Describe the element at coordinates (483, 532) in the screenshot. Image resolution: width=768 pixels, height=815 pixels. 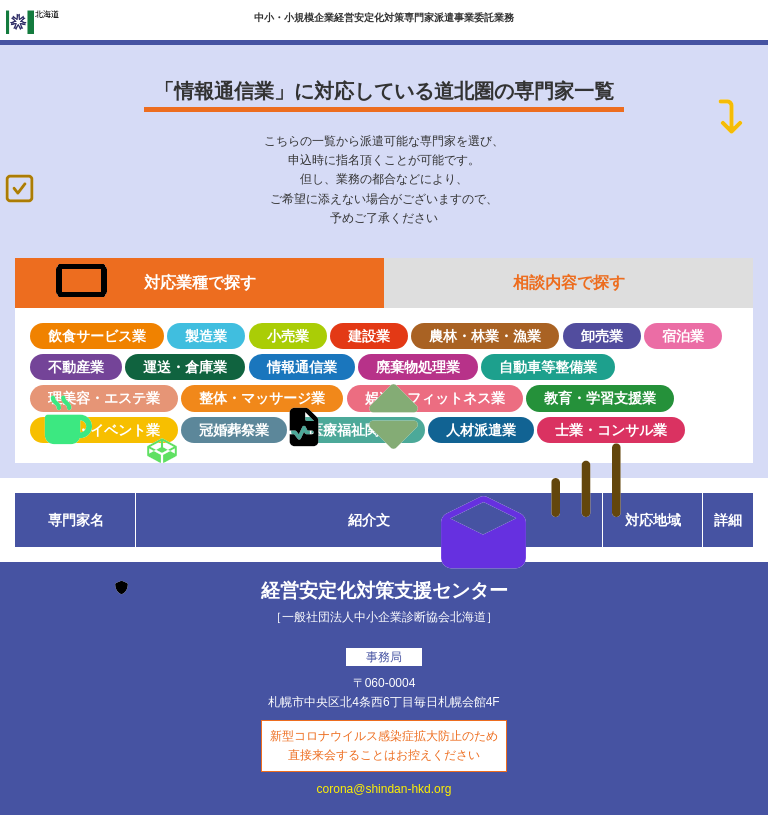
I see `view an opened email message` at that location.